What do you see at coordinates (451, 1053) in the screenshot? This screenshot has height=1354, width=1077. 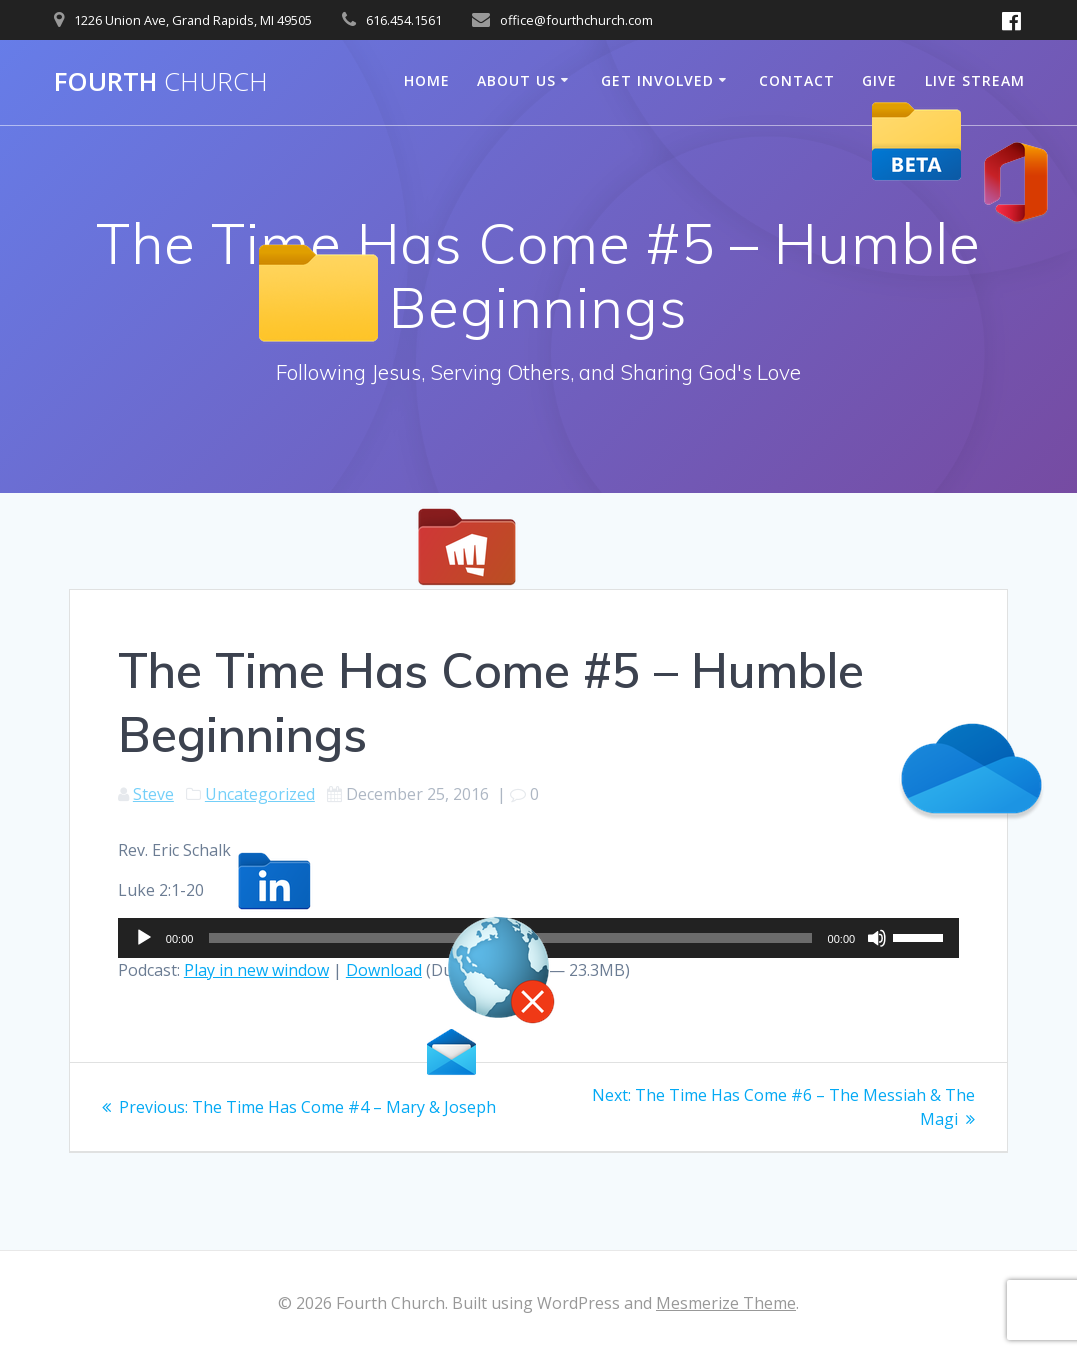 I see `open the mail app` at bounding box center [451, 1053].